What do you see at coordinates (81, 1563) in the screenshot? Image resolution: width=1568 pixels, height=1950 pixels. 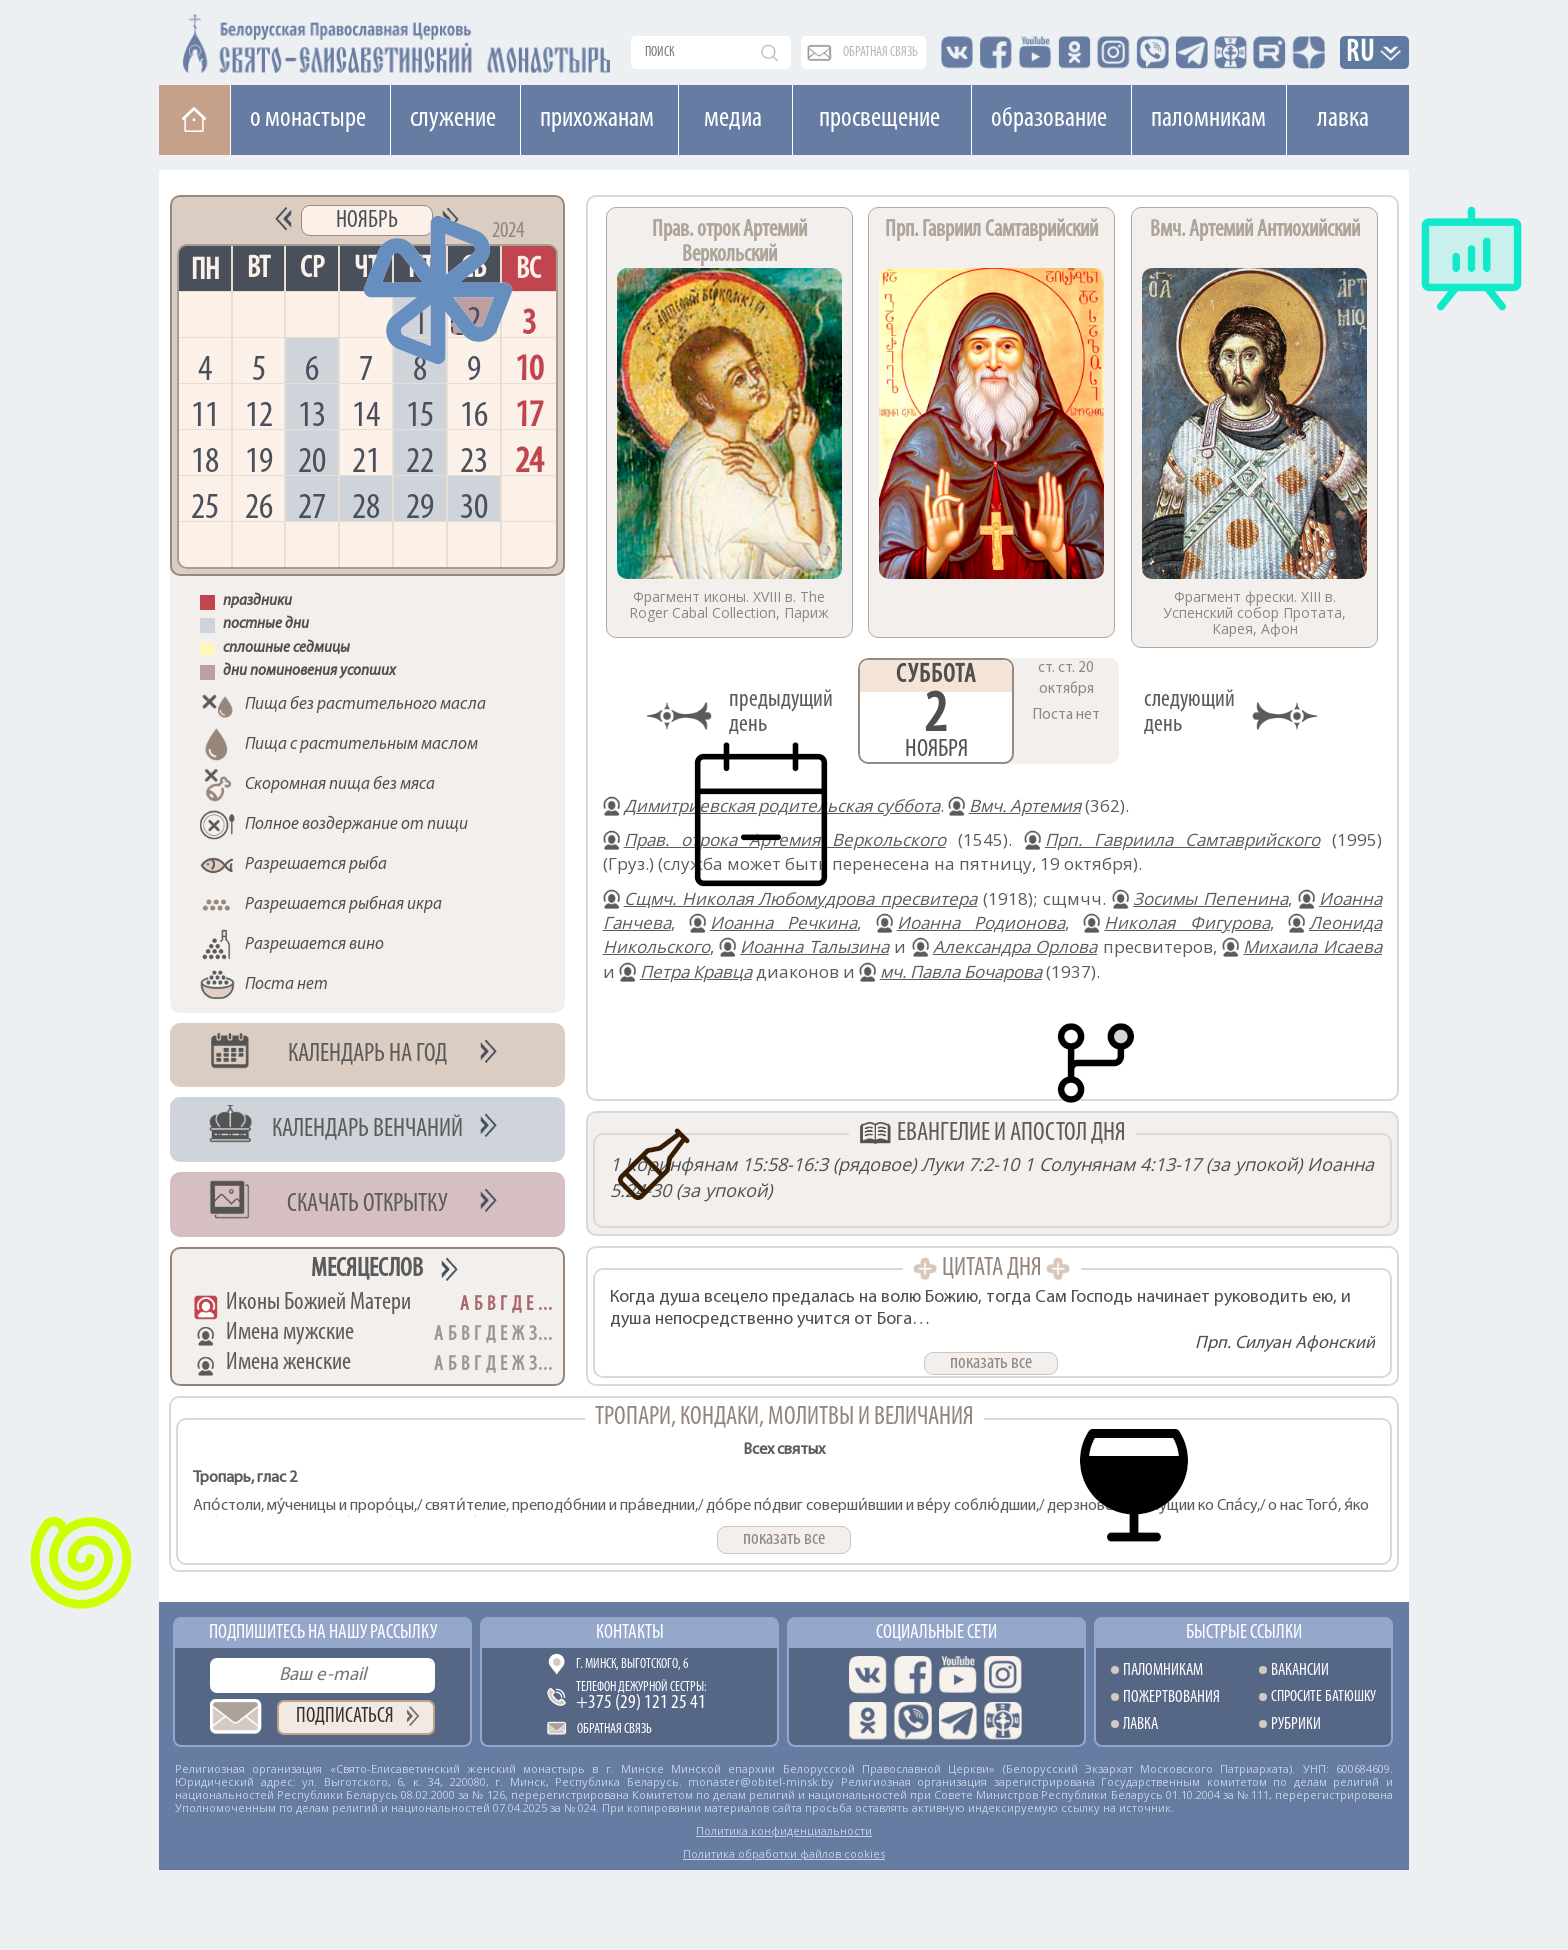 I see `access terminal or command line interface` at bounding box center [81, 1563].